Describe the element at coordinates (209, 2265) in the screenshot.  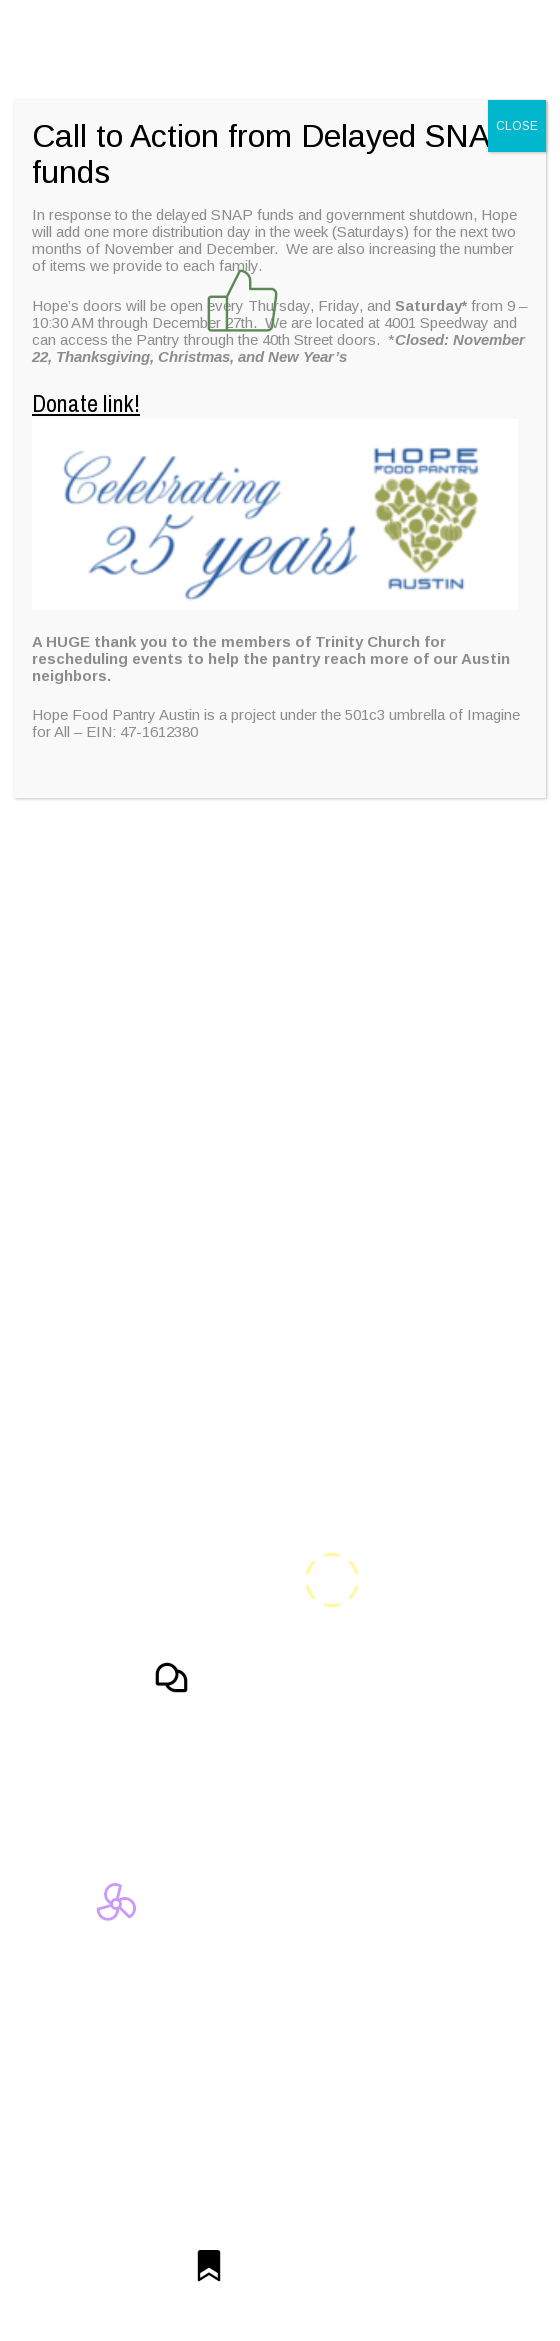
I see `save this item for later` at that location.